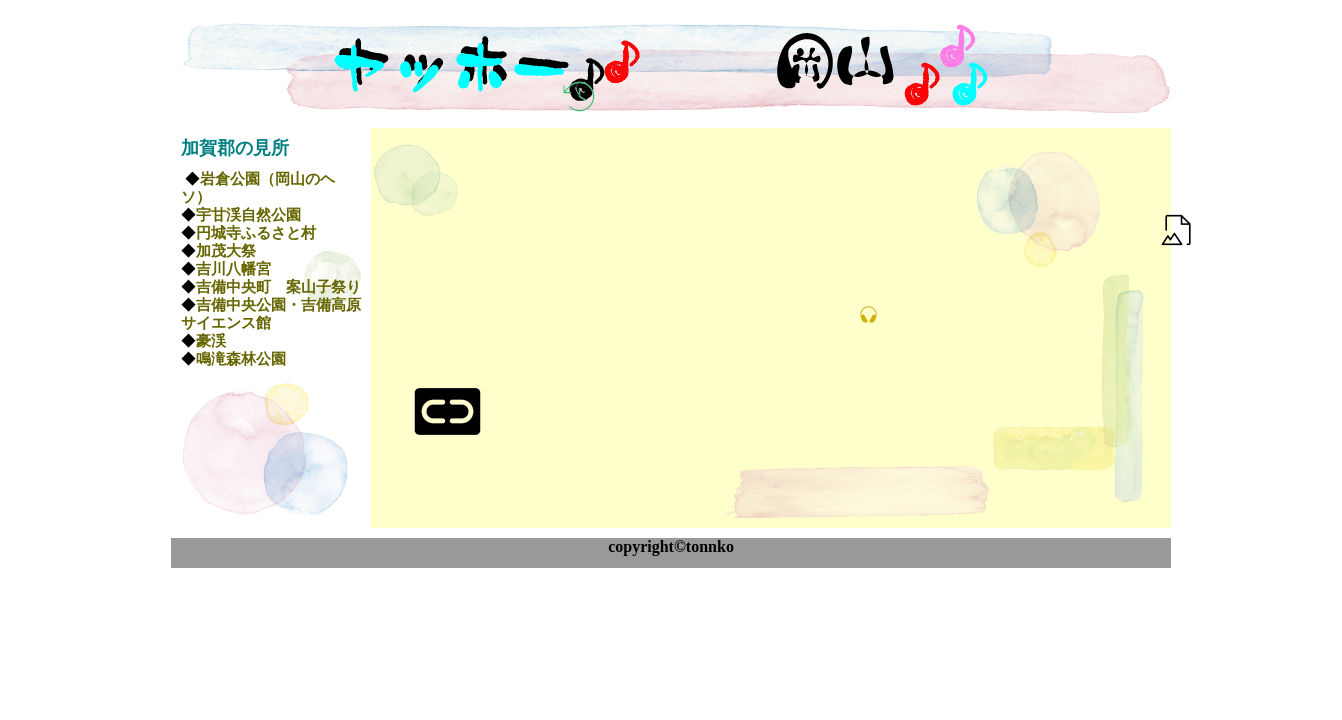  What do you see at coordinates (868, 314) in the screenshot?
I see `contact customer support` at bounding box center [868, 314].